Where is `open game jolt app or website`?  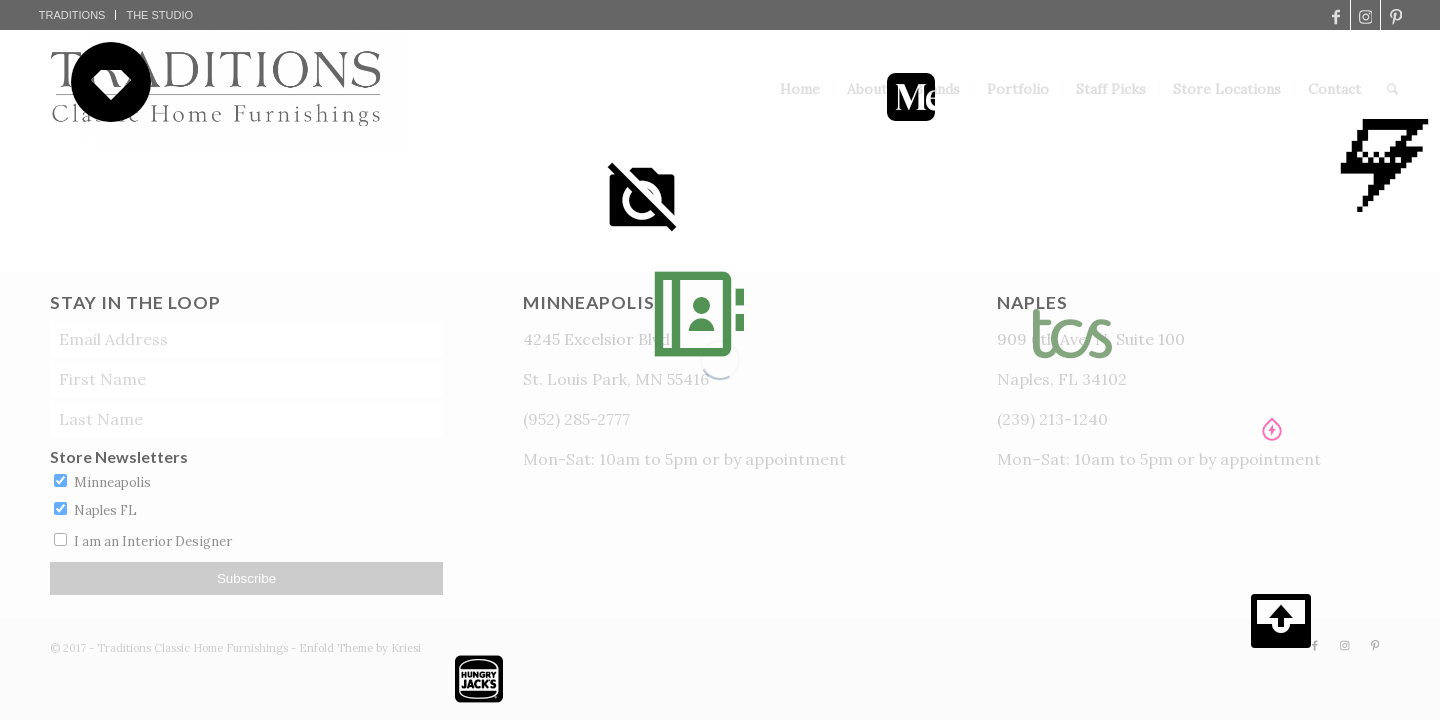 open game jolt app or website is located at coordinates (1384, 165).